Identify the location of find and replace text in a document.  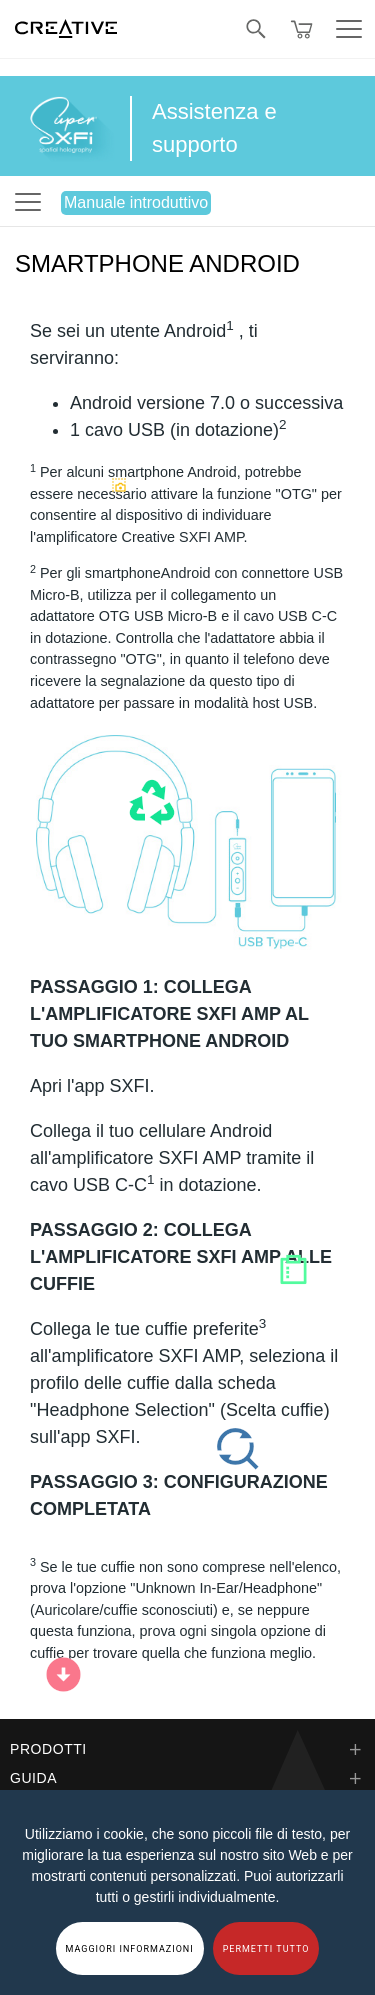
(237, 1448).